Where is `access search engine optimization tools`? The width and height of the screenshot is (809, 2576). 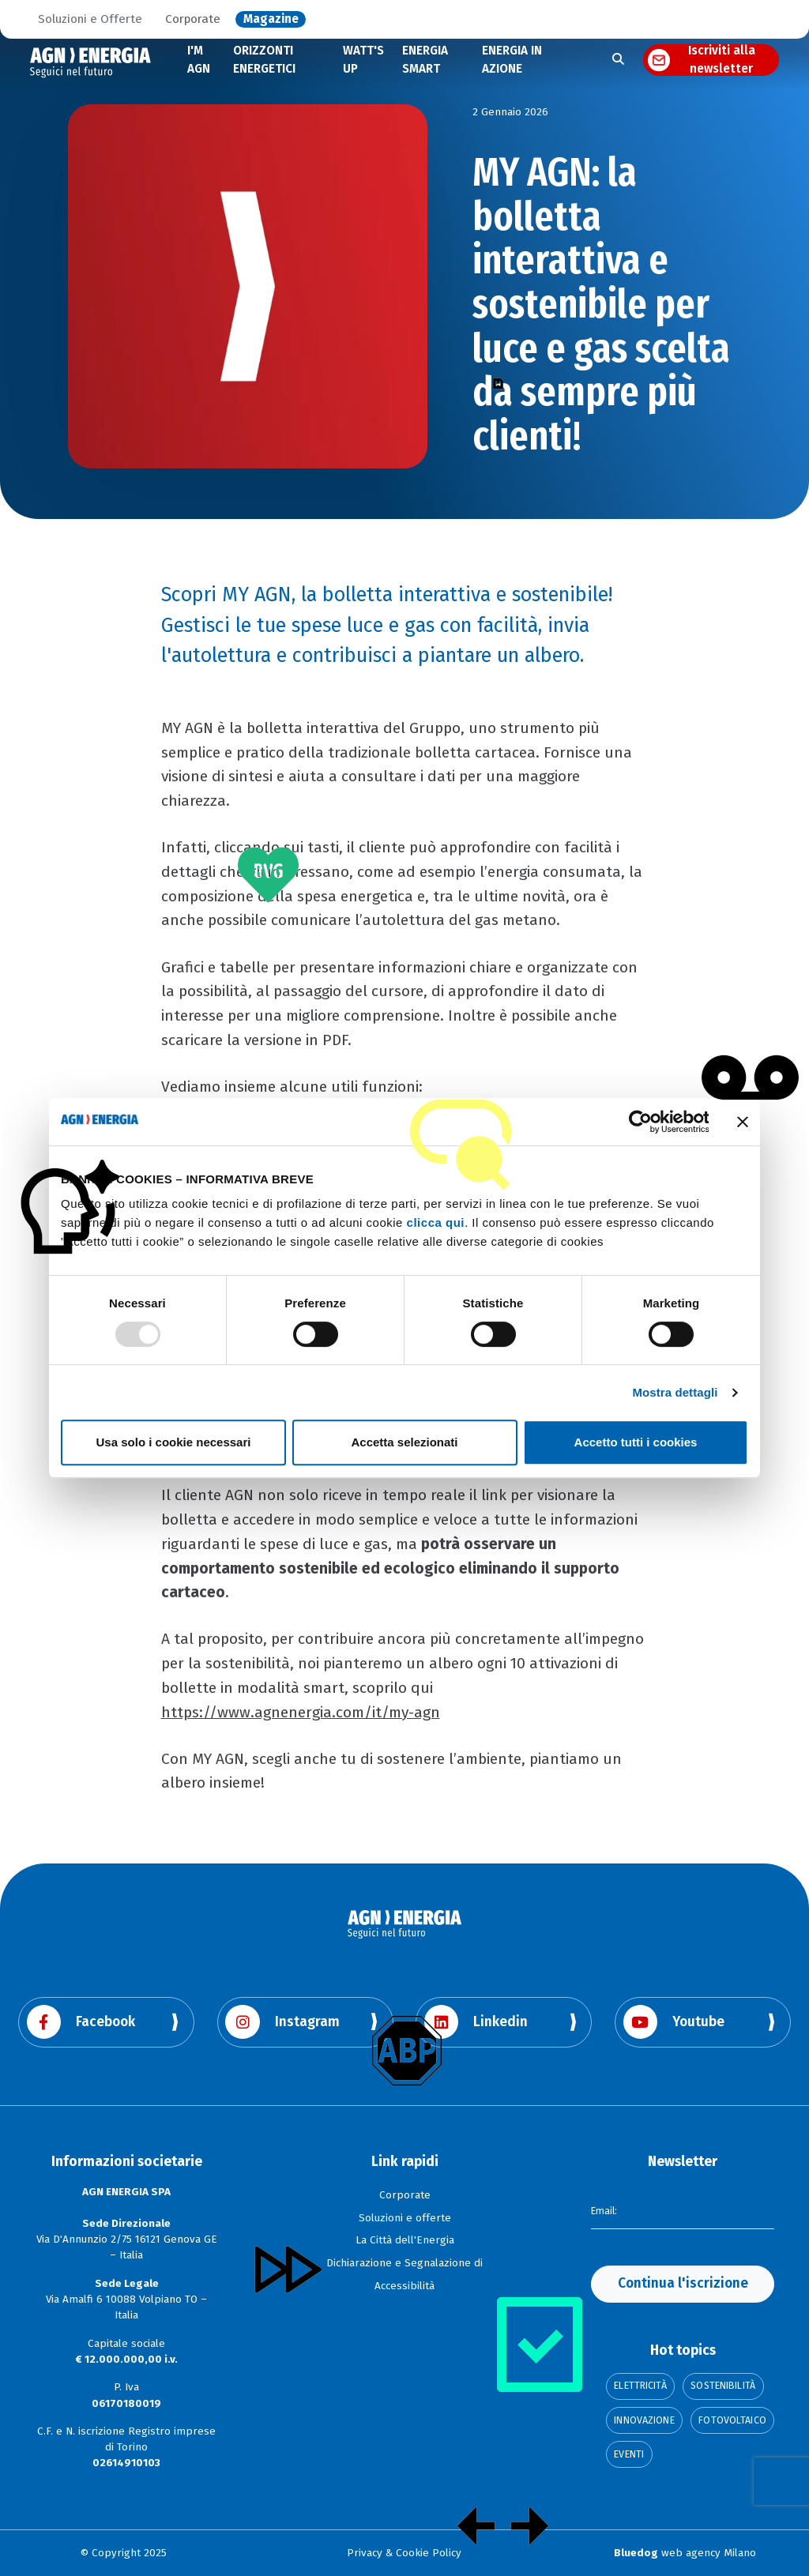
access search engine optimization tools is located at coordinates (461, 1141).